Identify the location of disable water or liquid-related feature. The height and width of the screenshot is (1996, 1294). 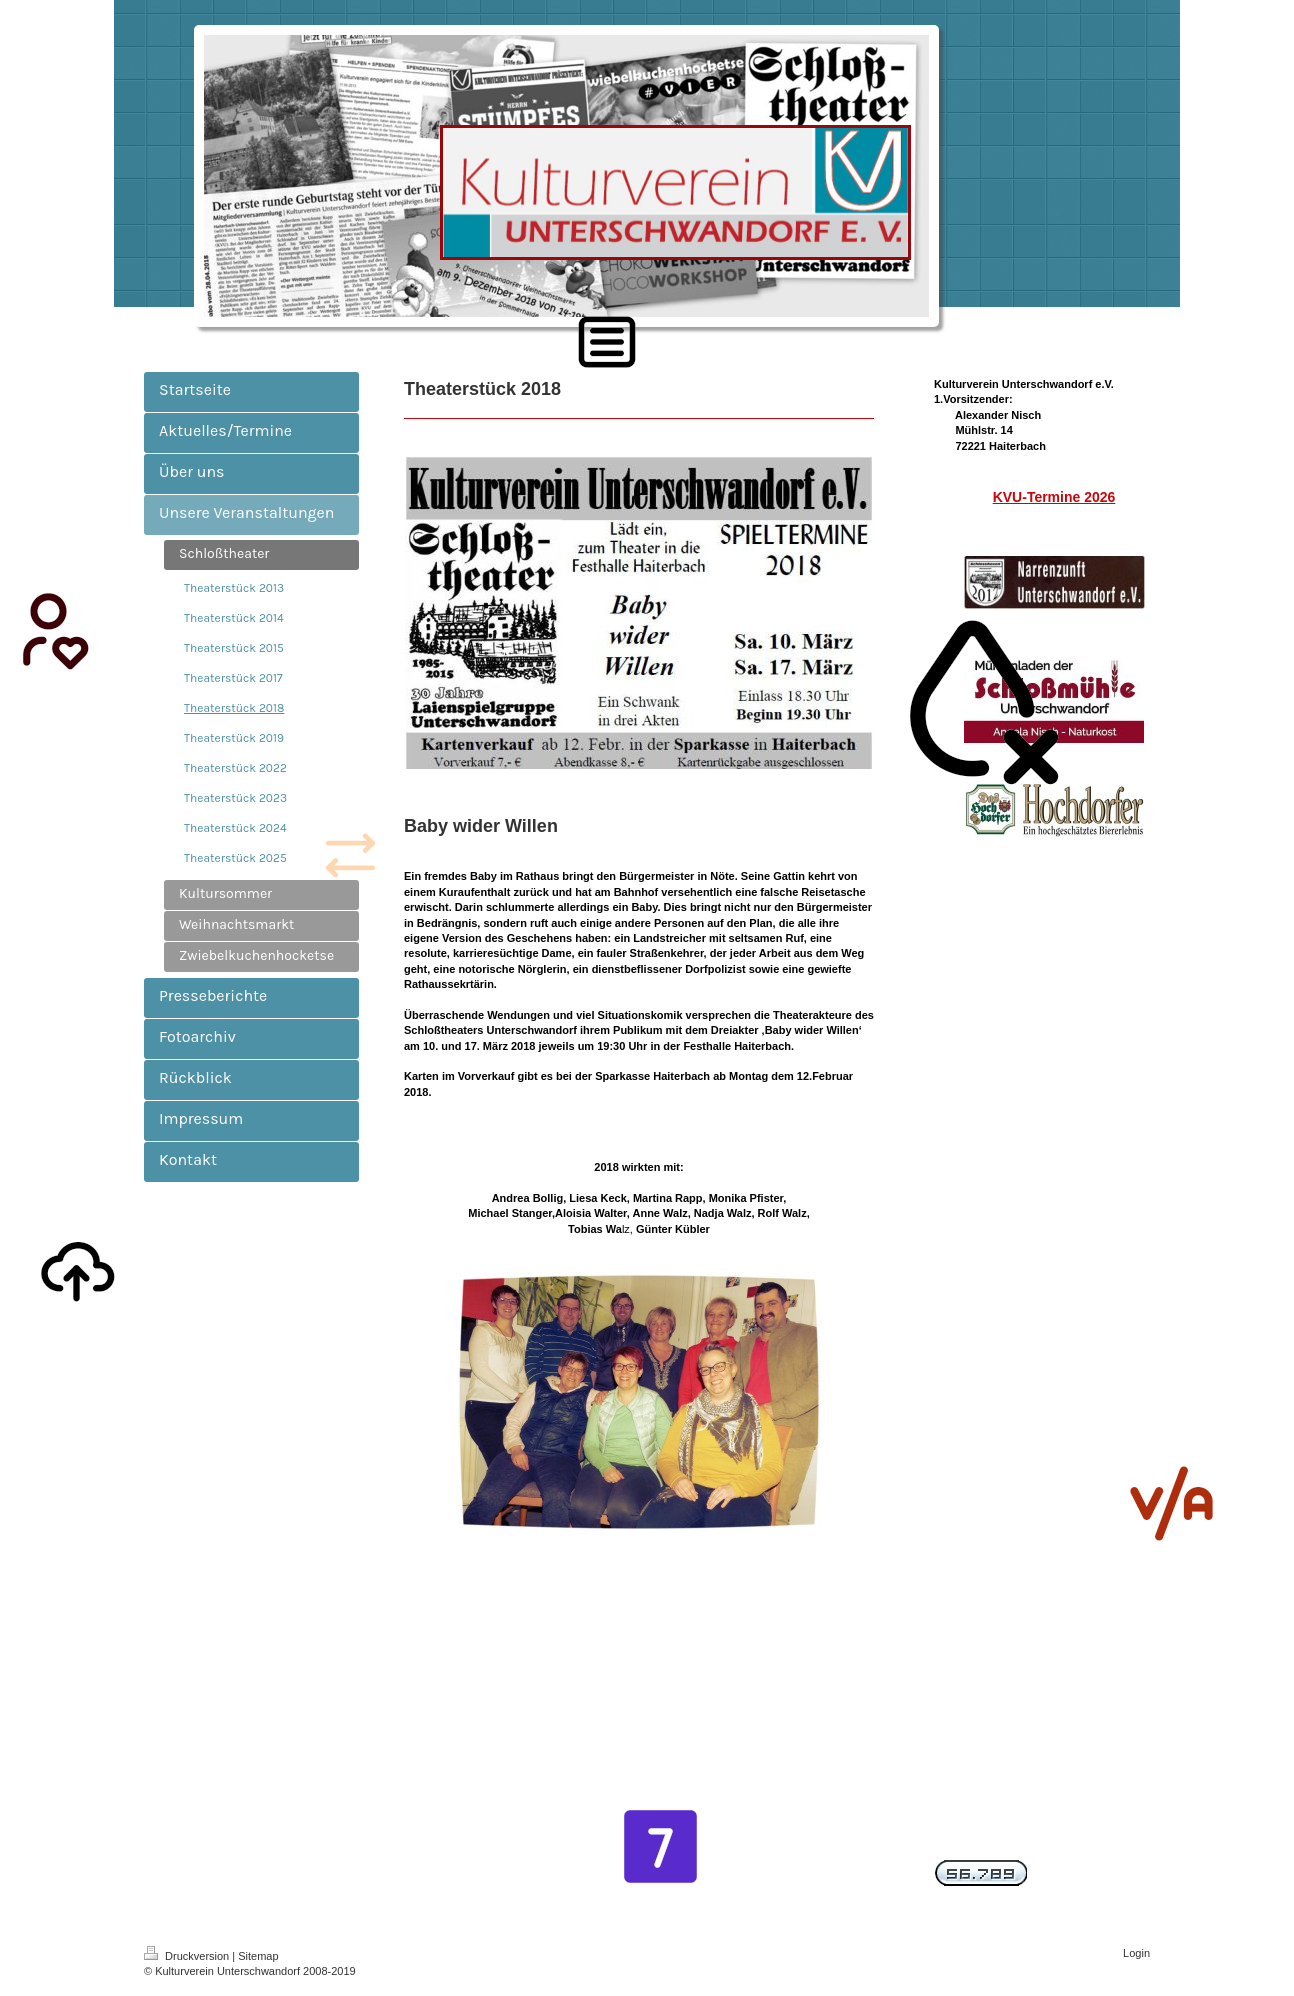
(972, 698).